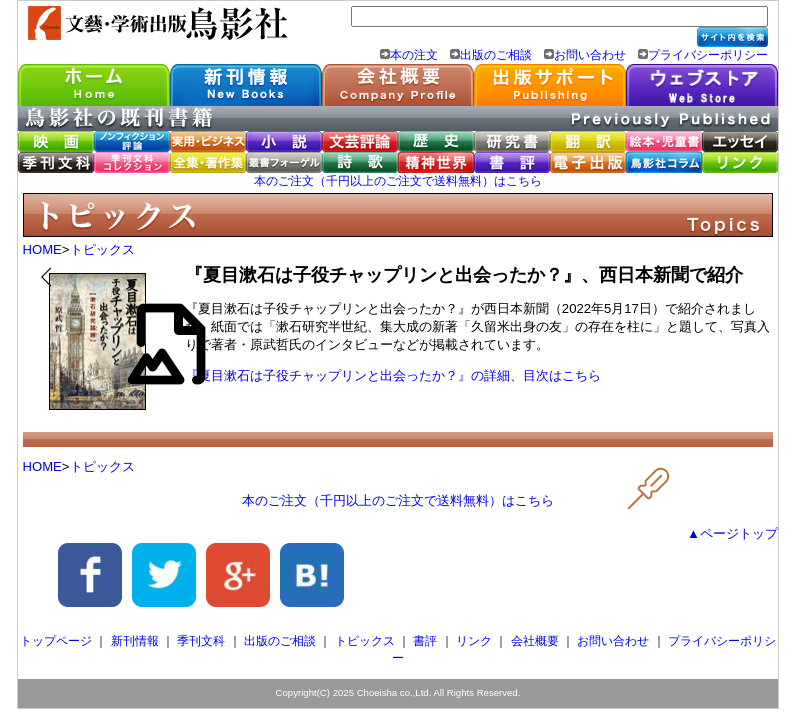  What do you see at coordinates (648, 488) in the screenshot?
I see `access settings or configuration options` at bounding box center [648, 488].